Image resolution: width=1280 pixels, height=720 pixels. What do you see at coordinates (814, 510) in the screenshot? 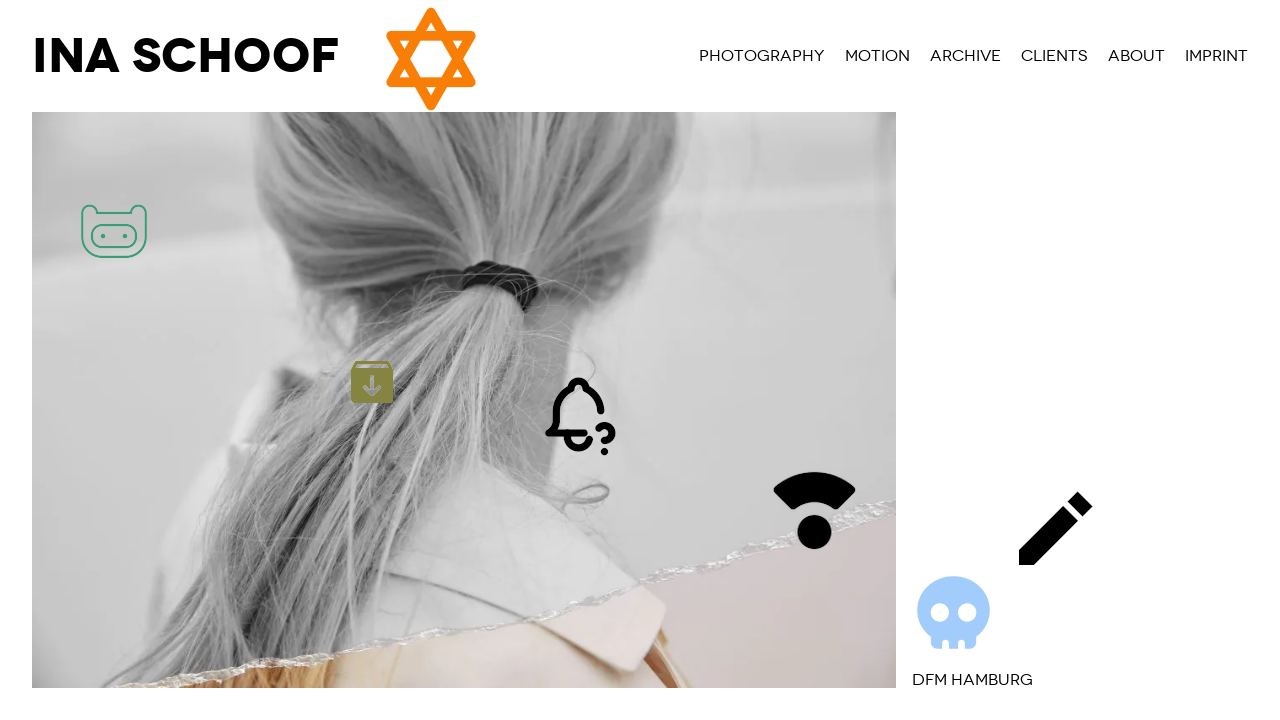
I see `calibrate your device's compass` at bounding box center [814, 510].